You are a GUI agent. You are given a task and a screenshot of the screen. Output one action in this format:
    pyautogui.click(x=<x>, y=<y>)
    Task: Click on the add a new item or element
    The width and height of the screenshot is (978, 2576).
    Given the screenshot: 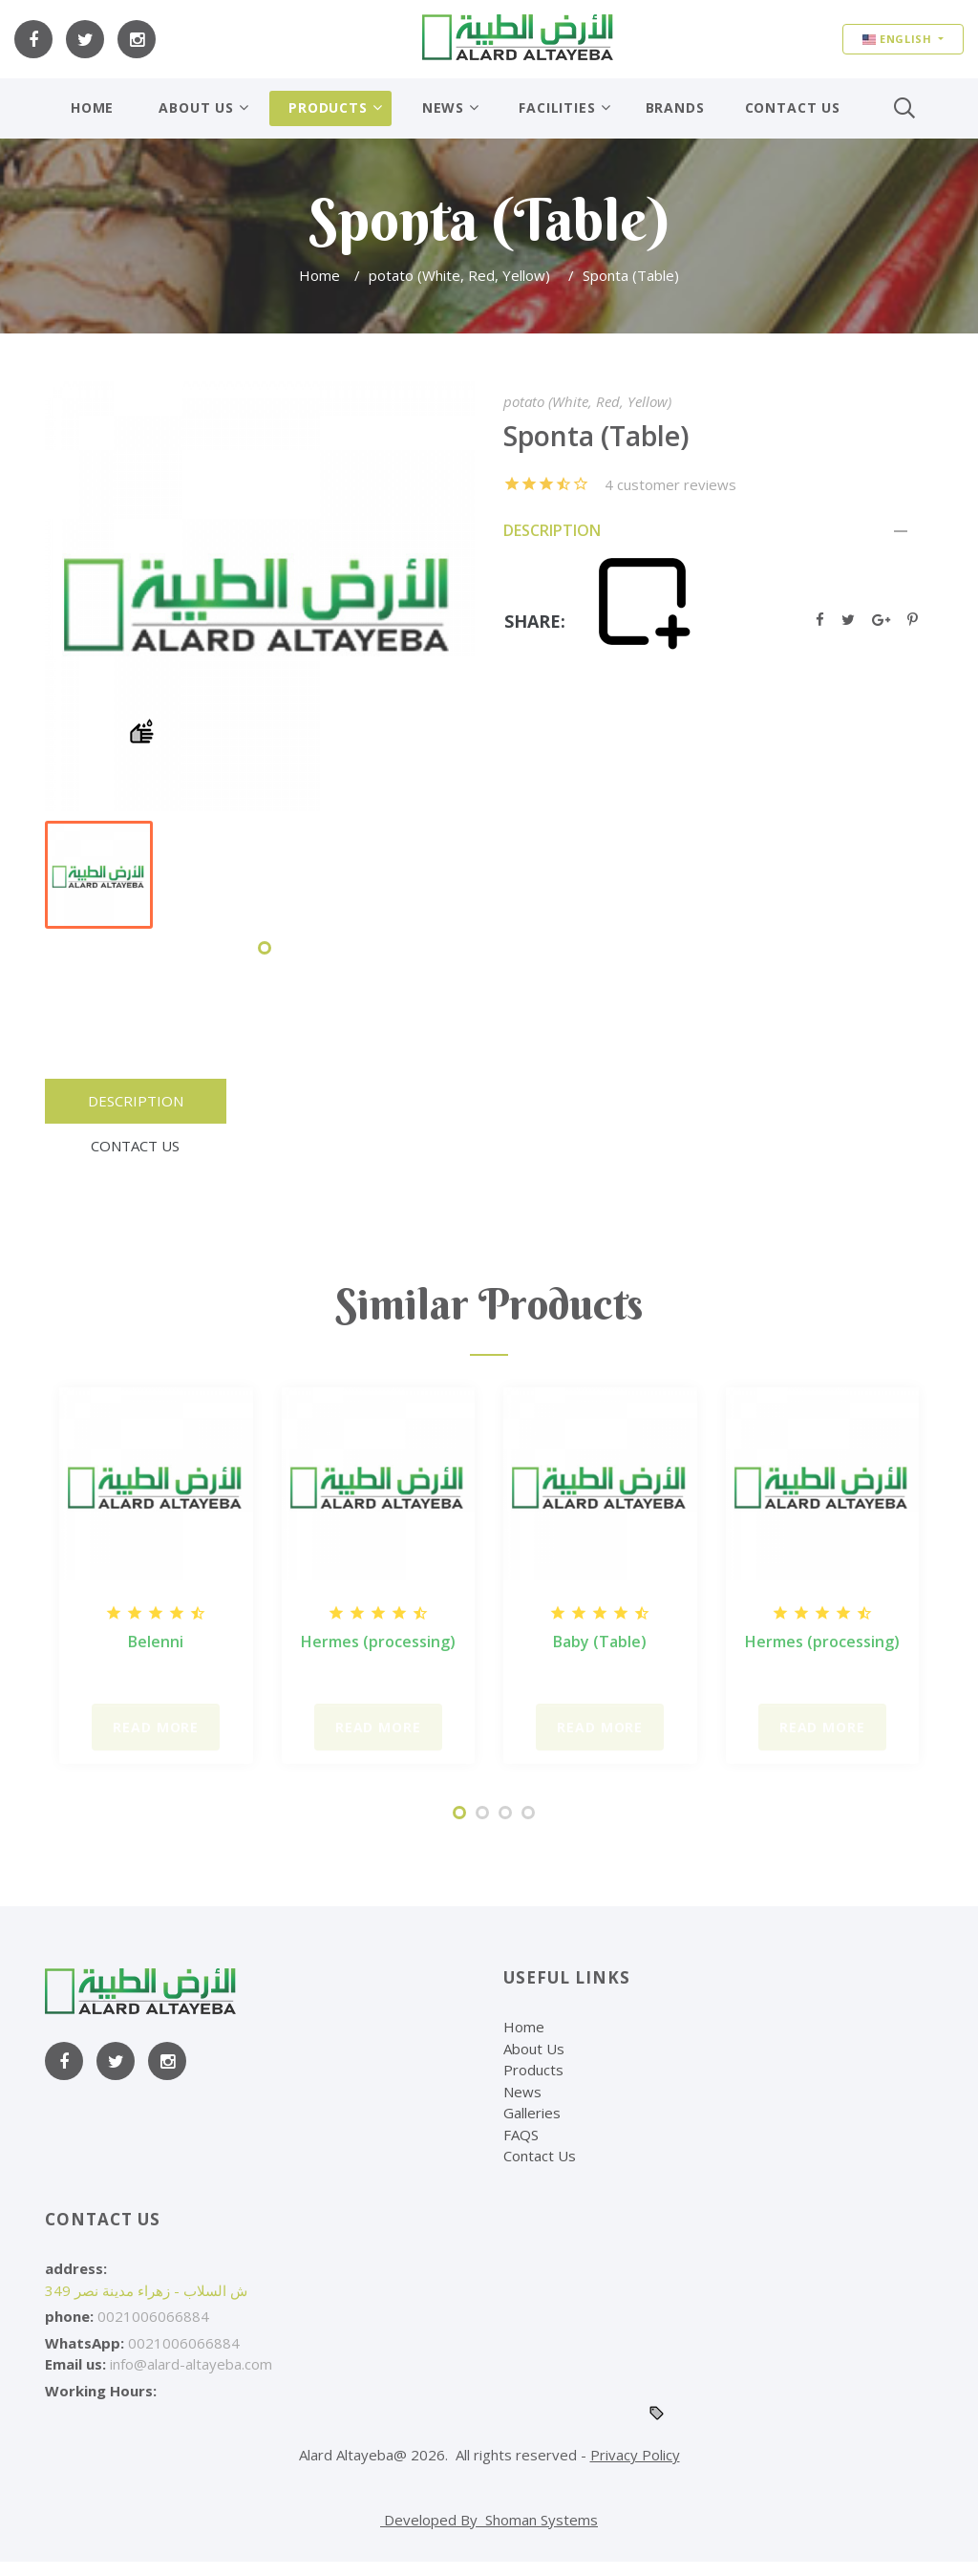 What is the action you would take?
    pyautogui.click(x=642, y=601)
    